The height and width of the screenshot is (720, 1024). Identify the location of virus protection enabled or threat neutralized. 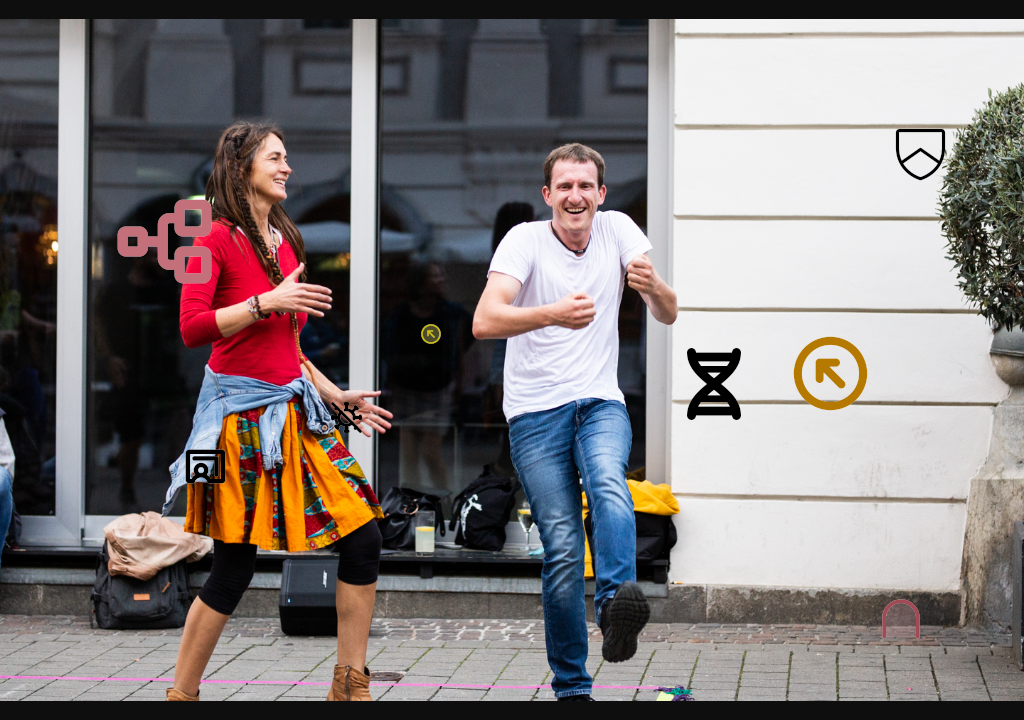
(346, 417).